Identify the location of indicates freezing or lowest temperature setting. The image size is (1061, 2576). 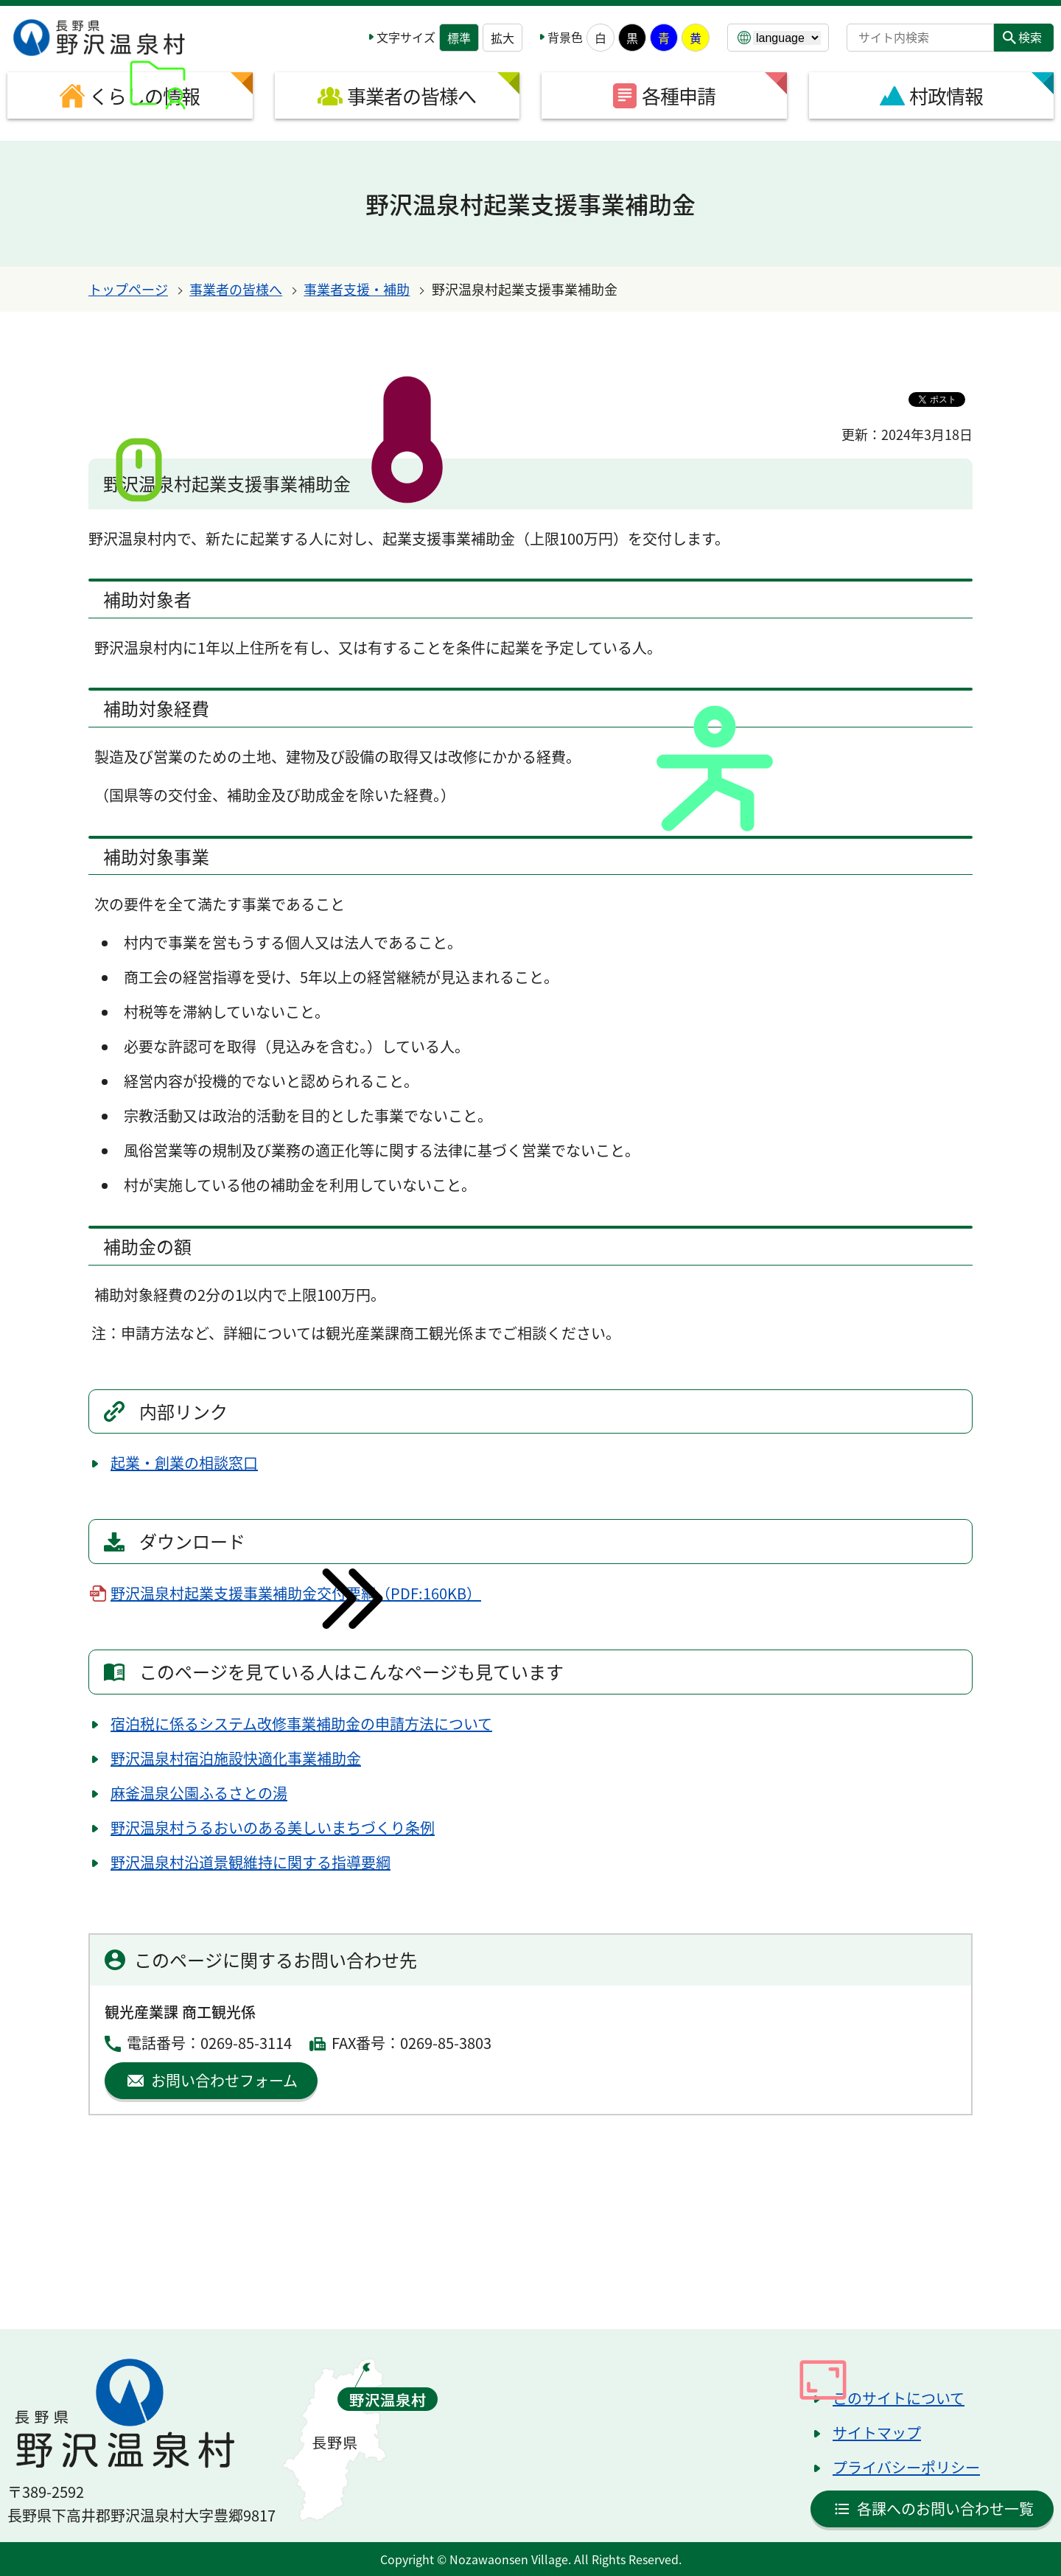
(407, 439).